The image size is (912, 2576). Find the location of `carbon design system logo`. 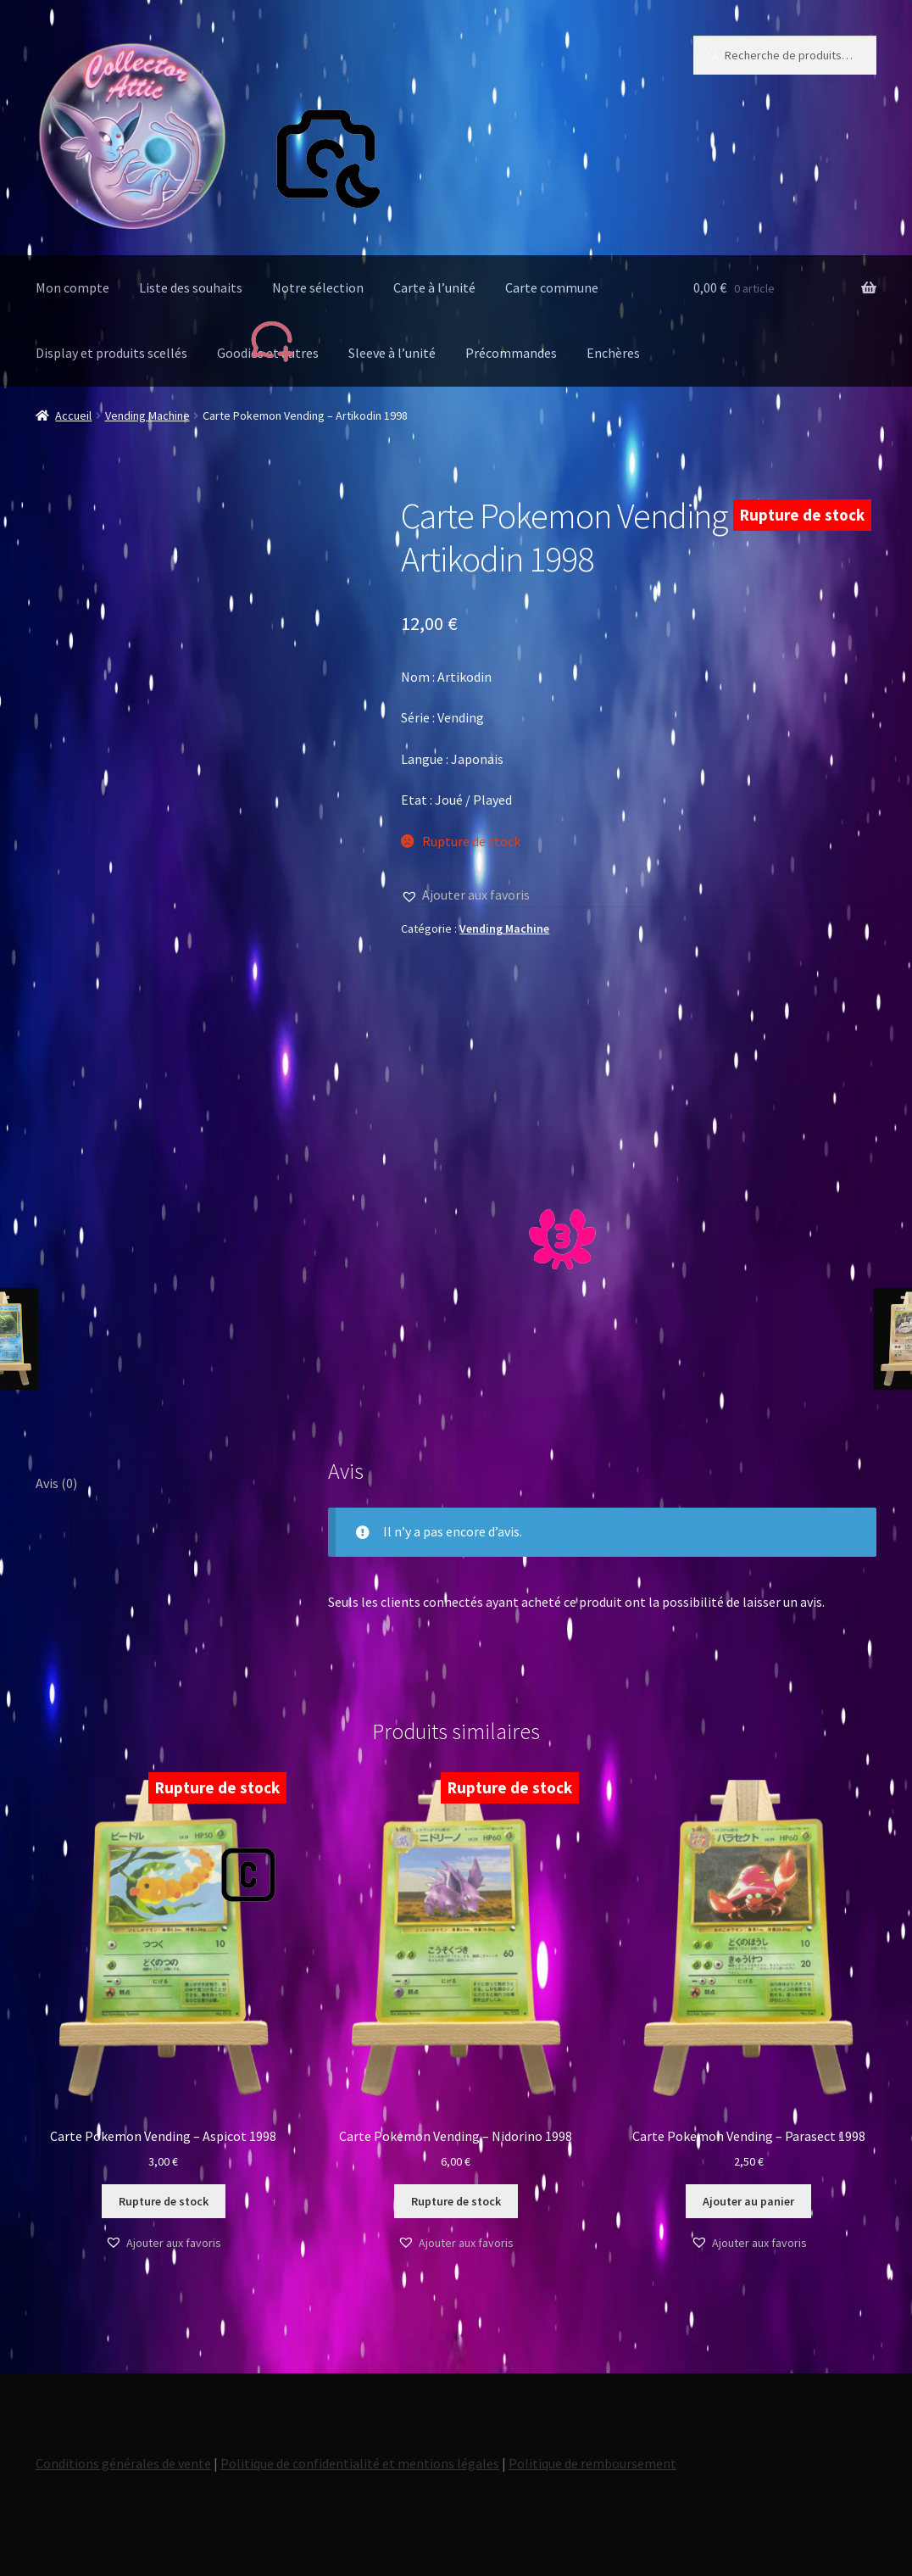

carbon design system logo is located at coordinates (248, 1875).